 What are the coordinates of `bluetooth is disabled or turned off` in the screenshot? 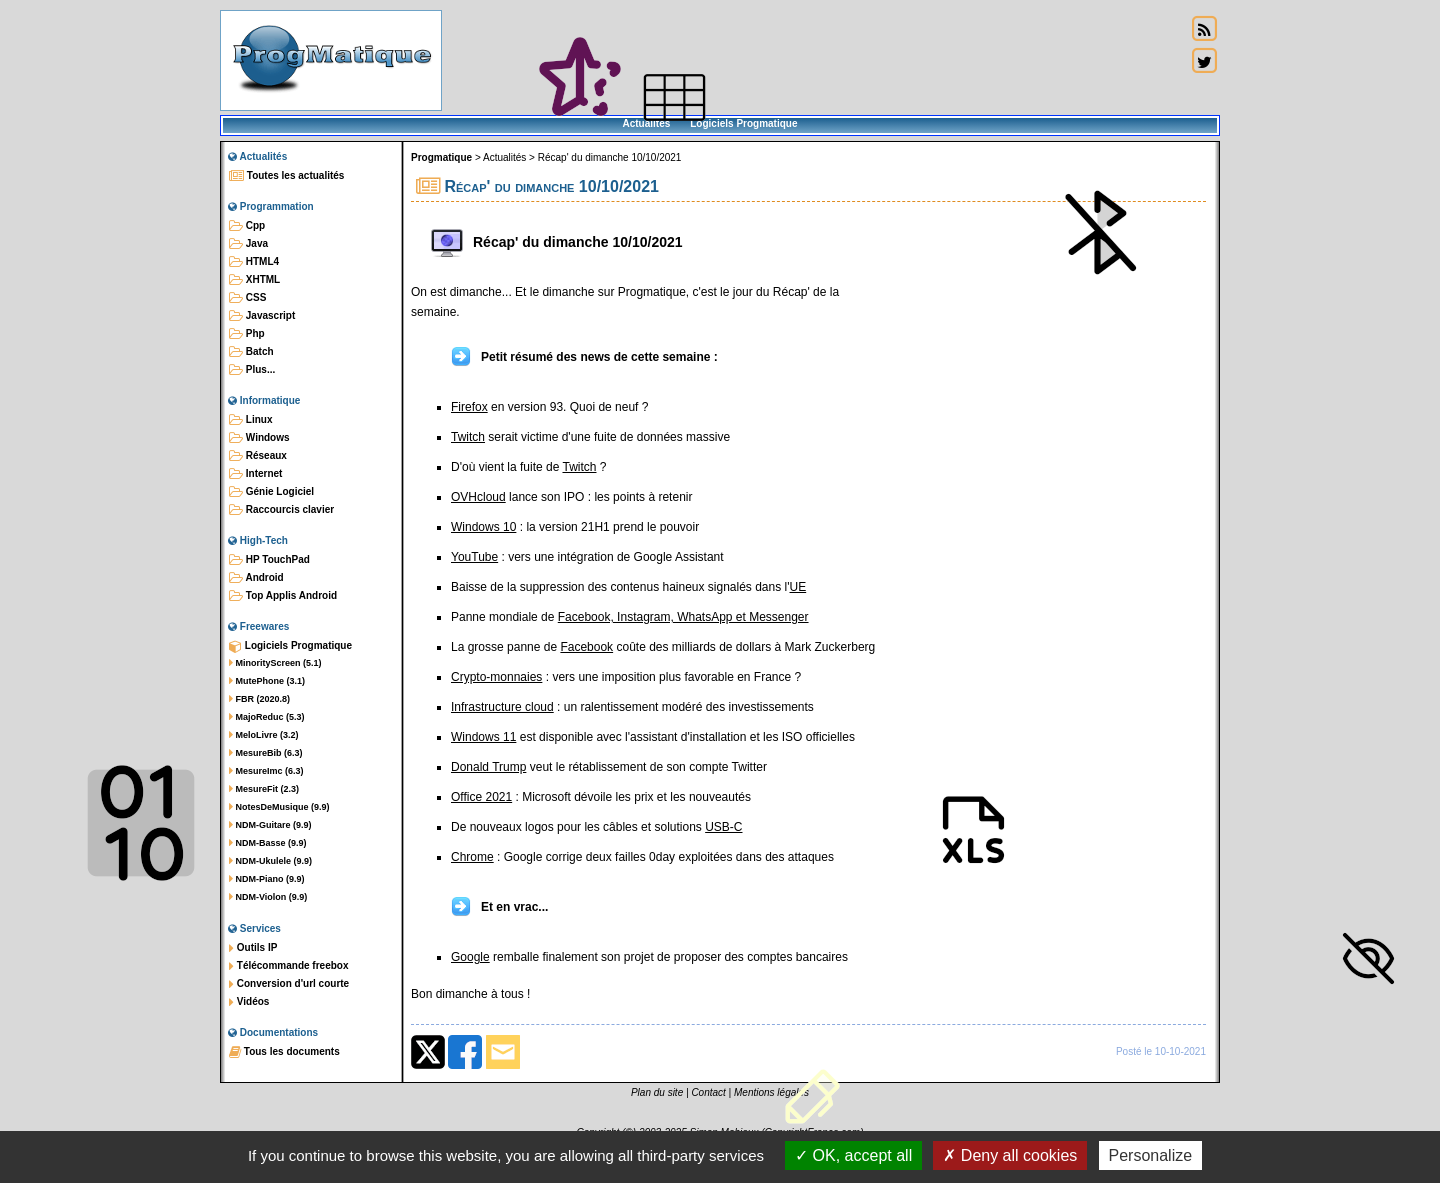 It's located at (1097, 232).